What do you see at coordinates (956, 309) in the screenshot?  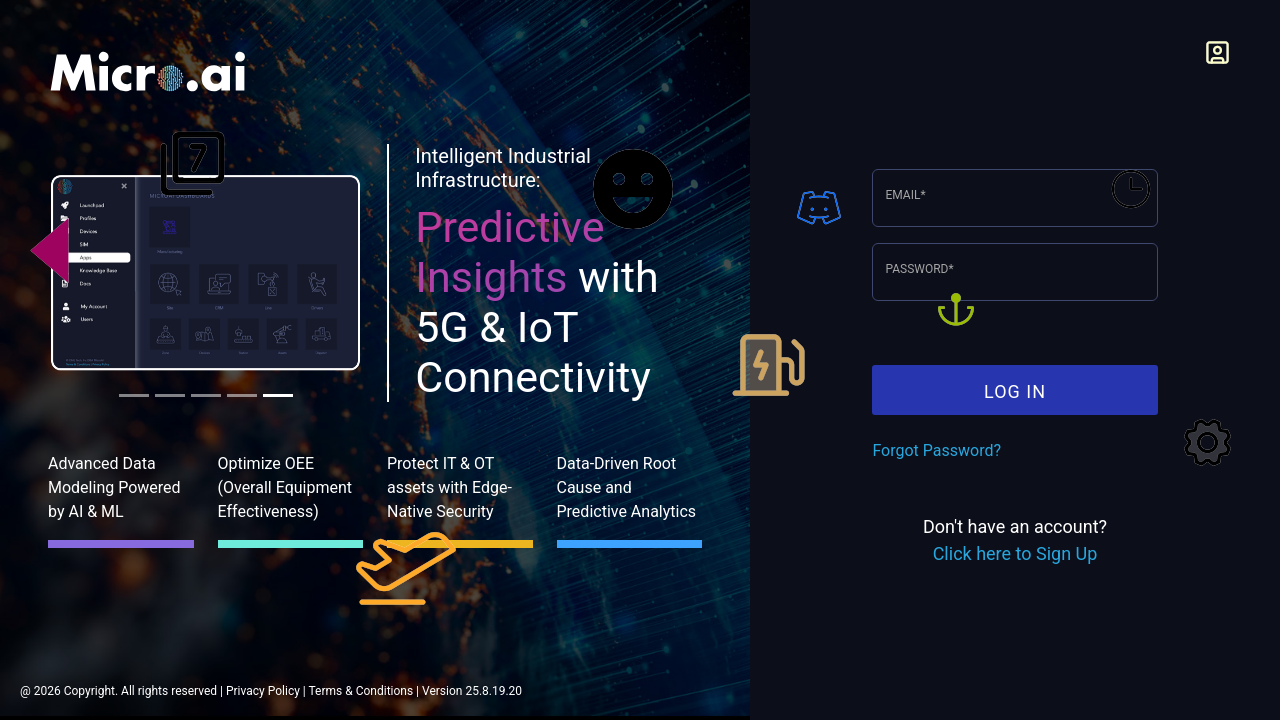 I see `anchor link or reference point in a document` at bounding box center [956, 309].